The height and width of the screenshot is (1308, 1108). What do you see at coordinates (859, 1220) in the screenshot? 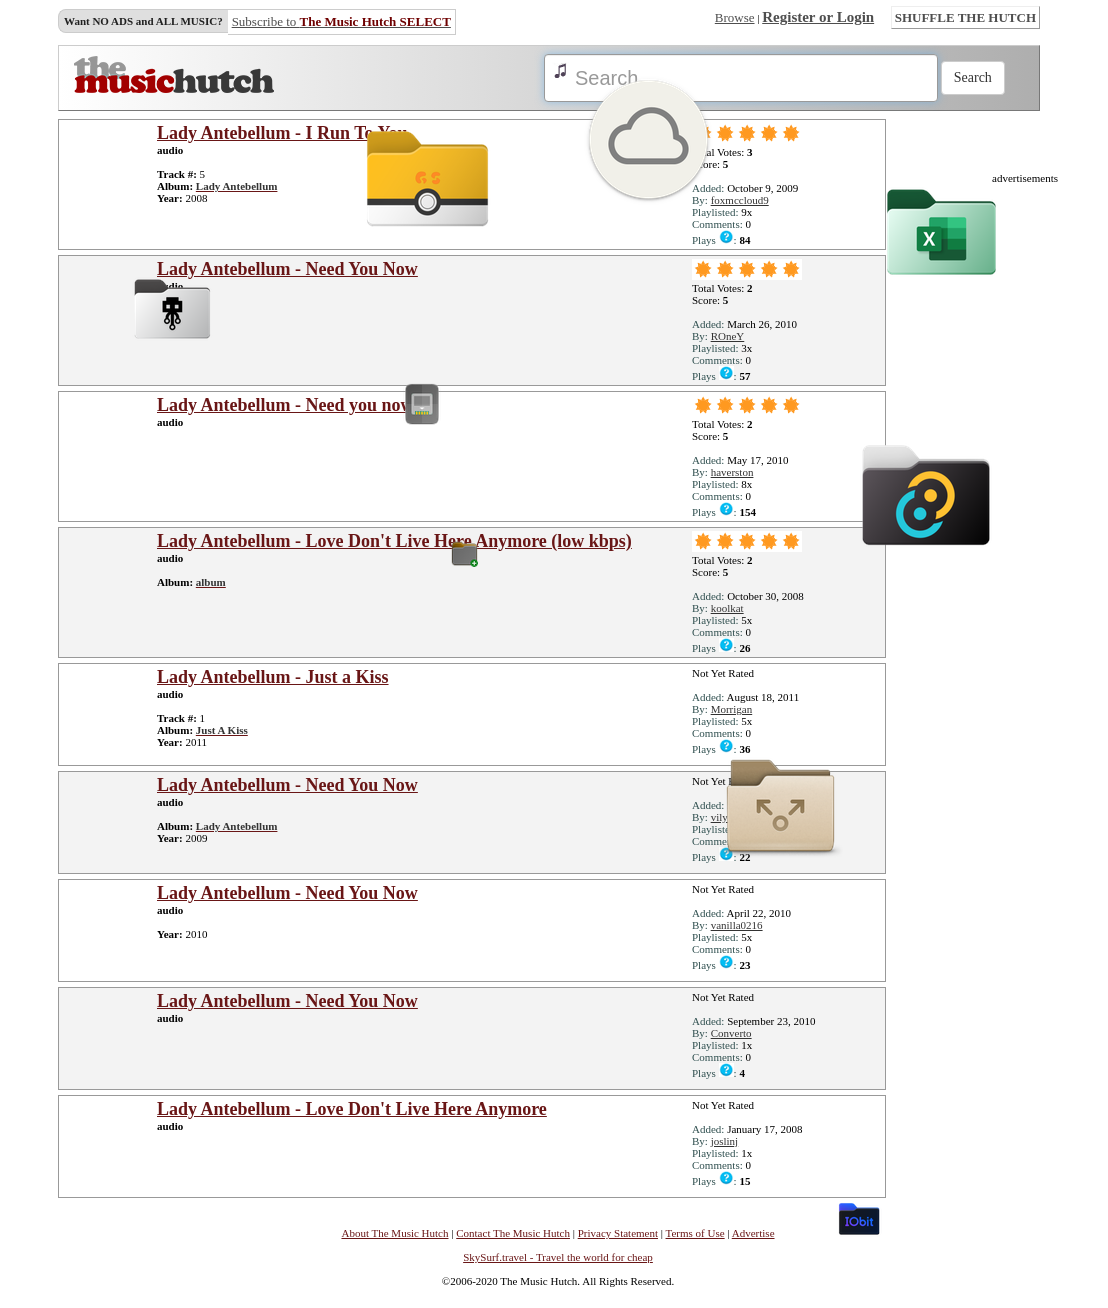
I see `open the IObit application folder` at bounding box center [859, 1220].